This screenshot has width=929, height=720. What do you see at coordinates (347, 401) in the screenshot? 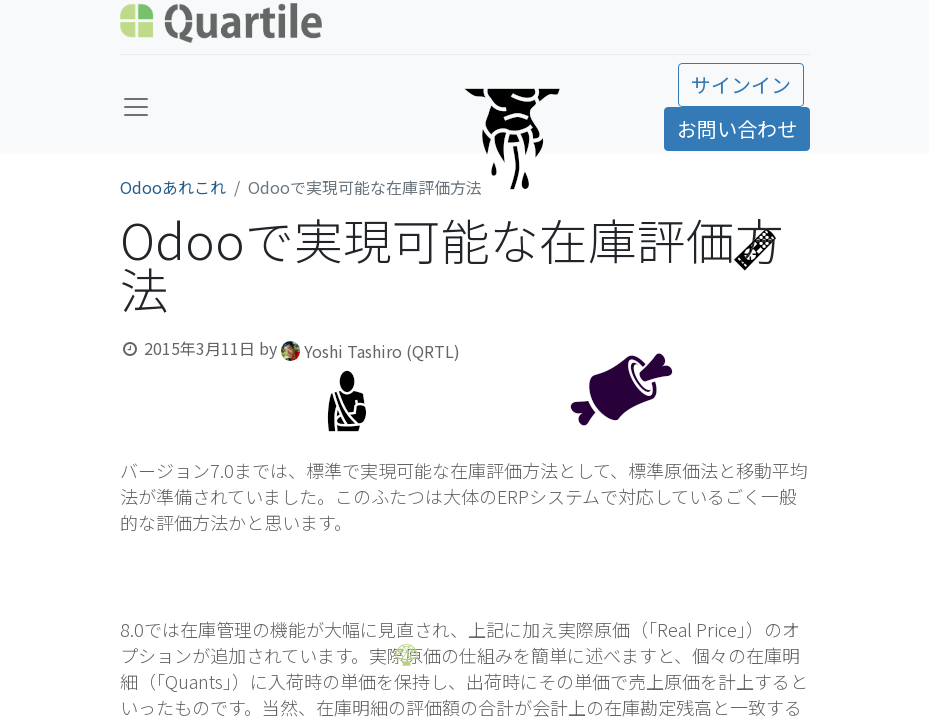
I see `indicates an injury or medical condition` at bounding box center [347, 401].